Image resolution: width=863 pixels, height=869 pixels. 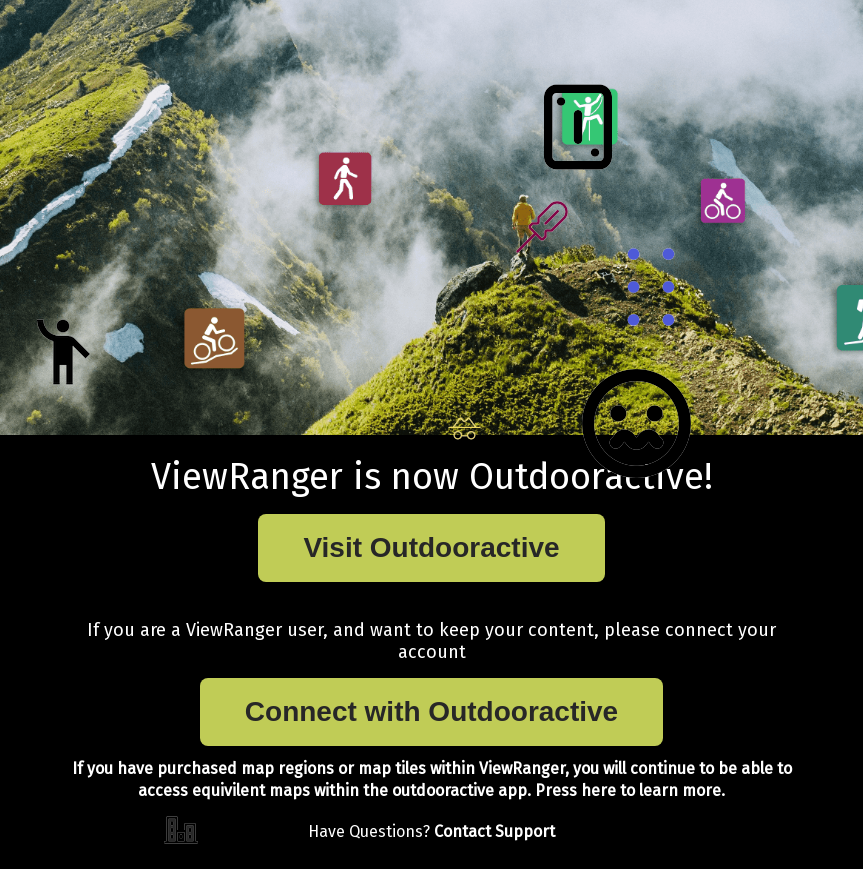 What do you see at coordinates (464, 428) in the screenshot?
I see `enable incognito or private browsing mode` at bounding box center [464, 428].